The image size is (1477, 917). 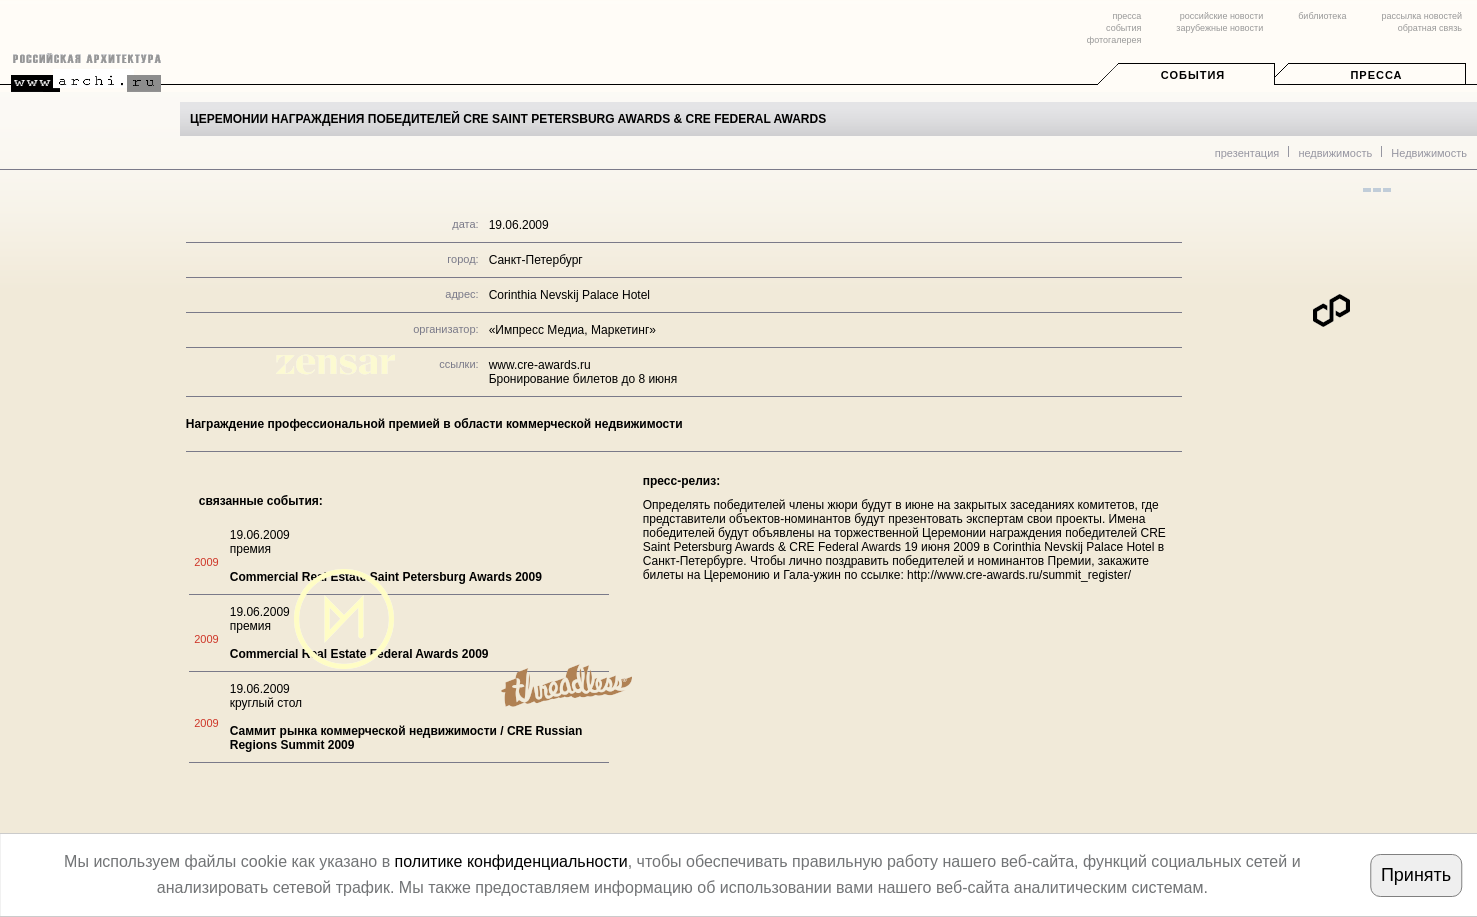 I want to click on zensar technologies company logo, so click(x=335, y=364).